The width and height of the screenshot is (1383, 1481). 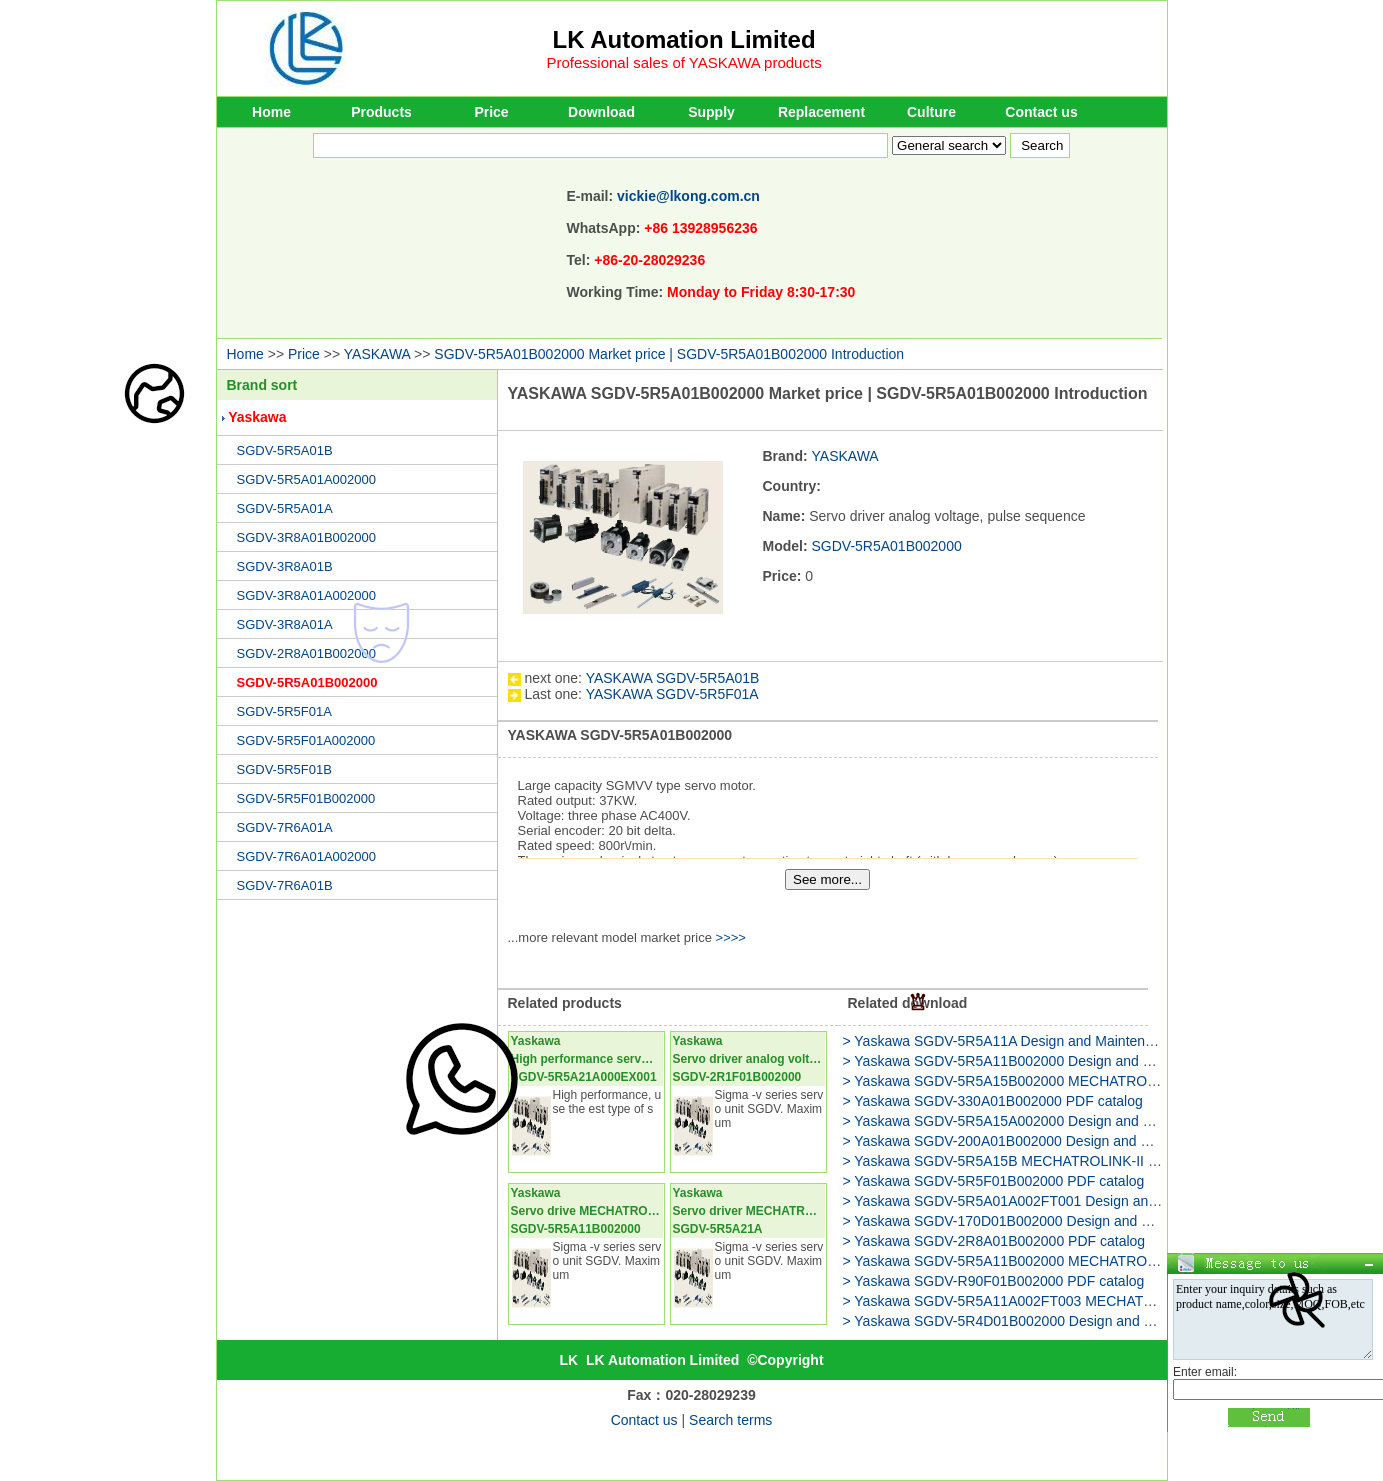 What do you see at coordinates (1298, 1301) in the screenshot?
I see `decorative or playful element indicating fun or whimsy` at bounding box center [1298, 1301].